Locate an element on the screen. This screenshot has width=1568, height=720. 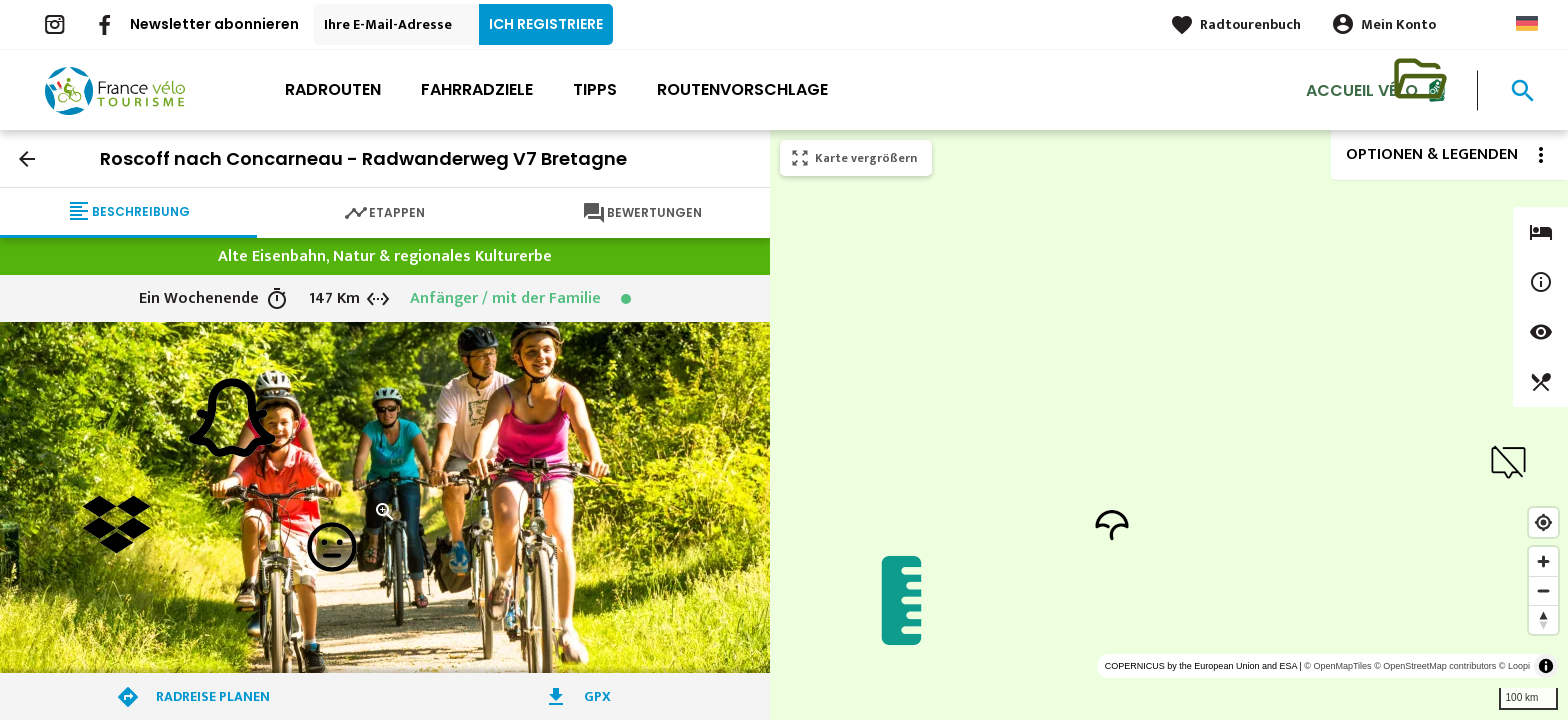
visit codecov integration settings is located at coordinates (1112, 525).